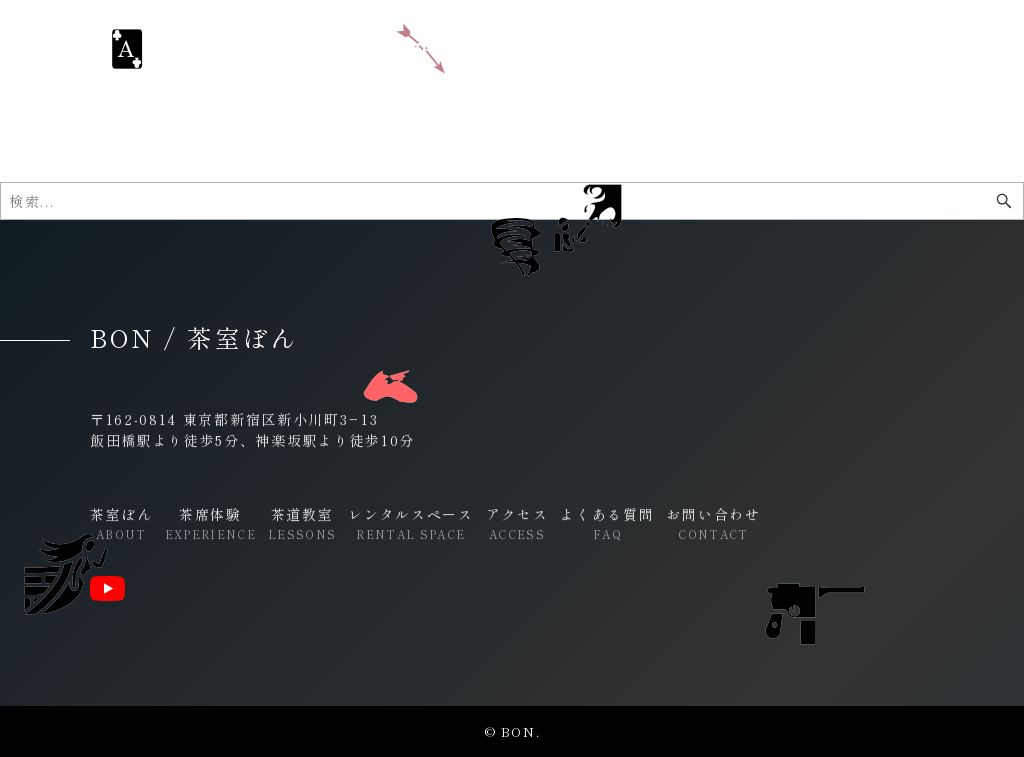  What do you see at coordinates (516, 247) in the screenshot?
I see `indicates severe weather alert or tornado warning` at bounding box center [516, 247].